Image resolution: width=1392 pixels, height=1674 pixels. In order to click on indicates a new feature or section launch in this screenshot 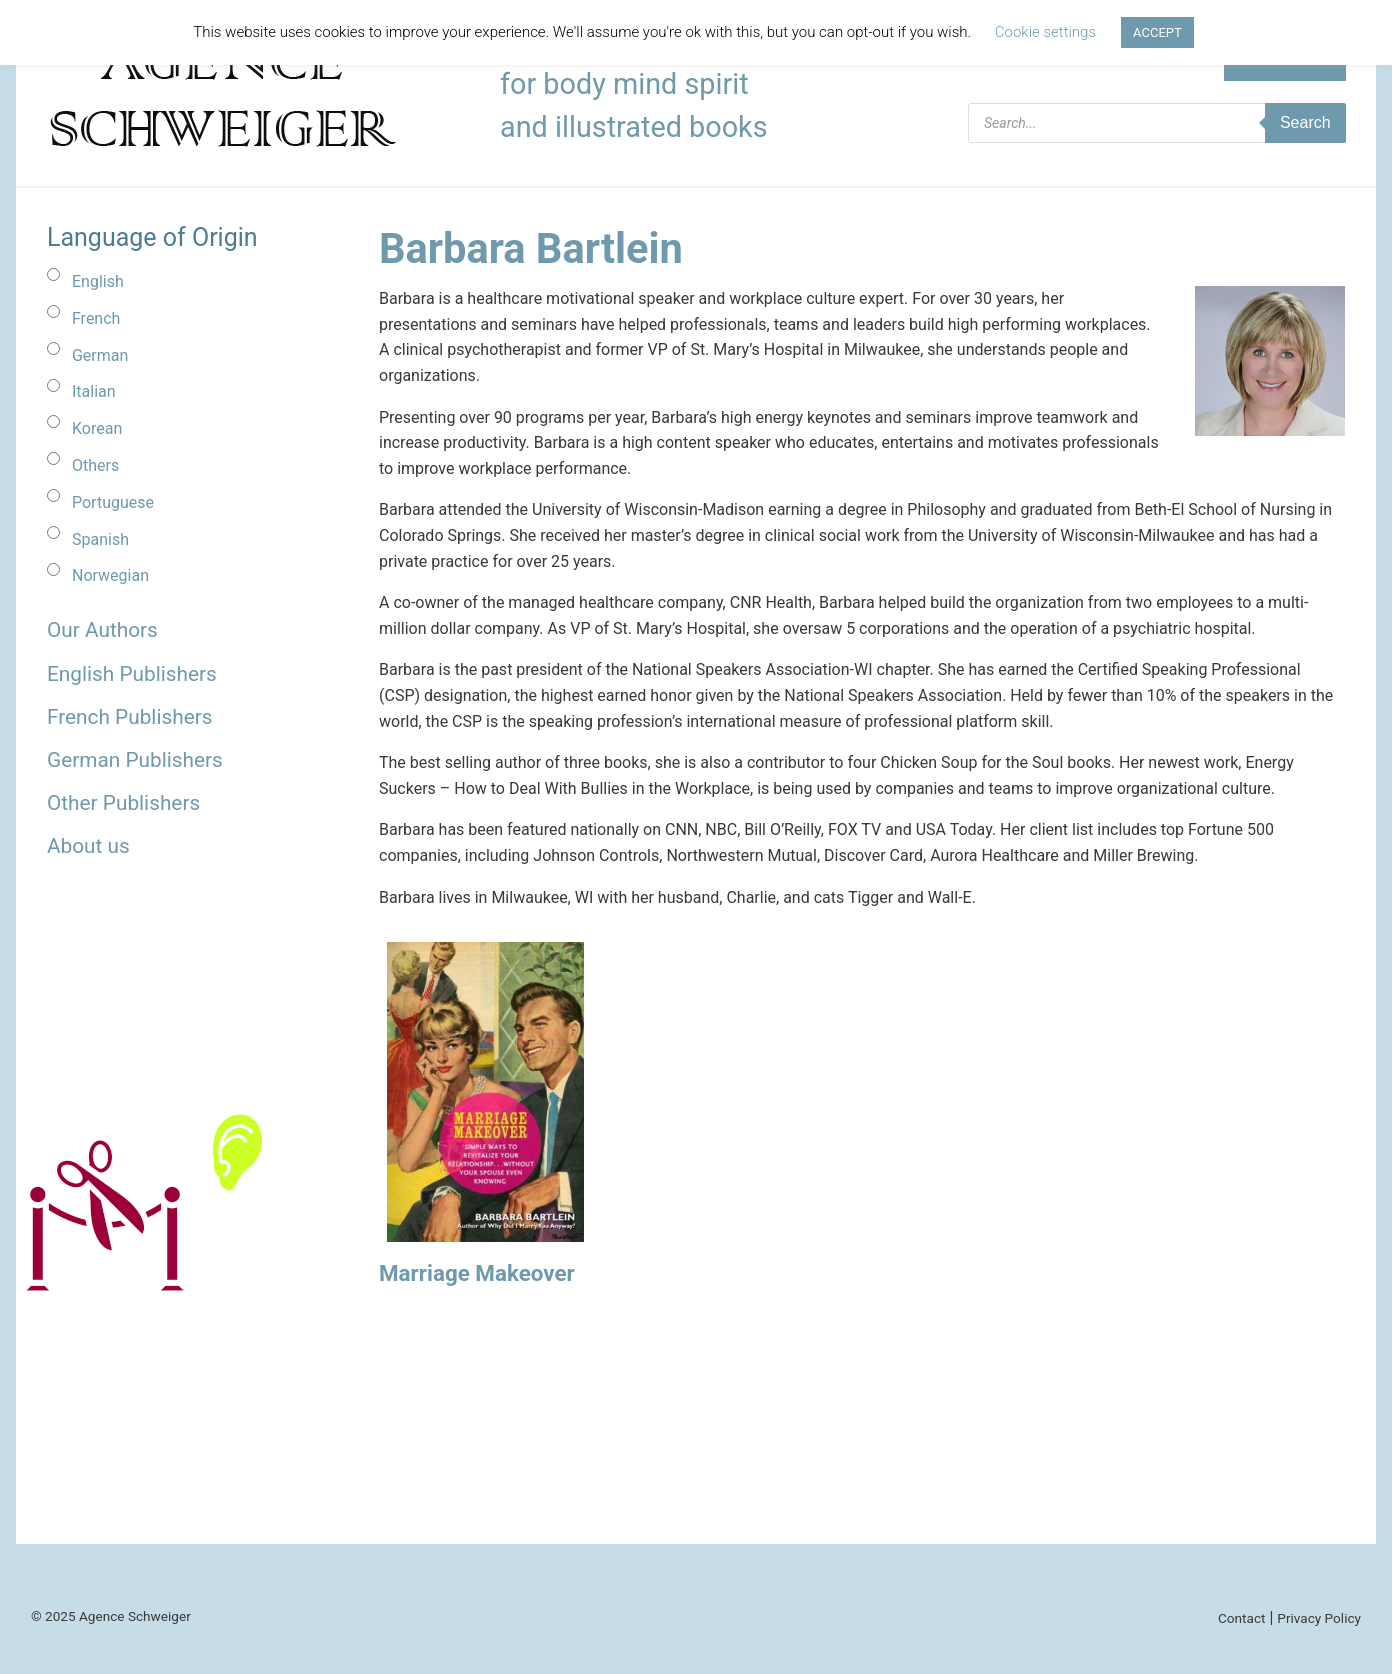, I will do `click(105, 1213)`.